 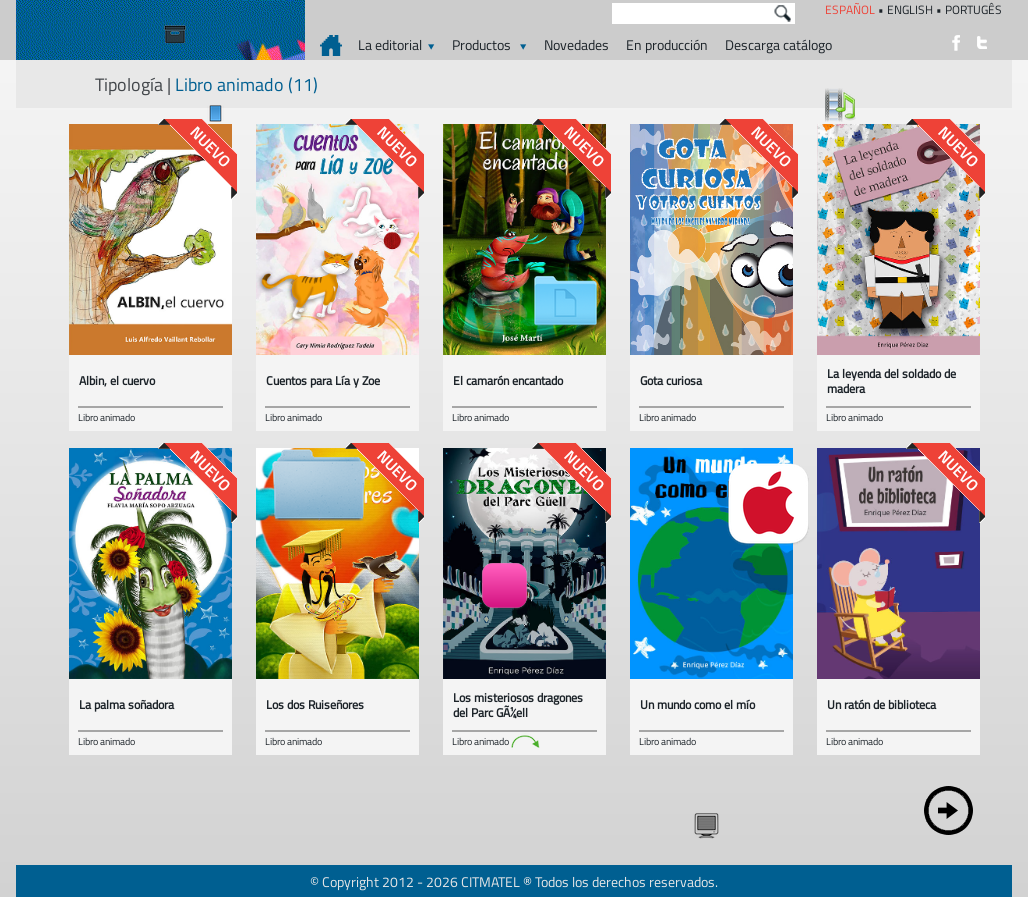 What do you see at coordinates (706, 825) in the screenshot?
I see `access connected PC or windows computer` at bounding box center [706, 825].